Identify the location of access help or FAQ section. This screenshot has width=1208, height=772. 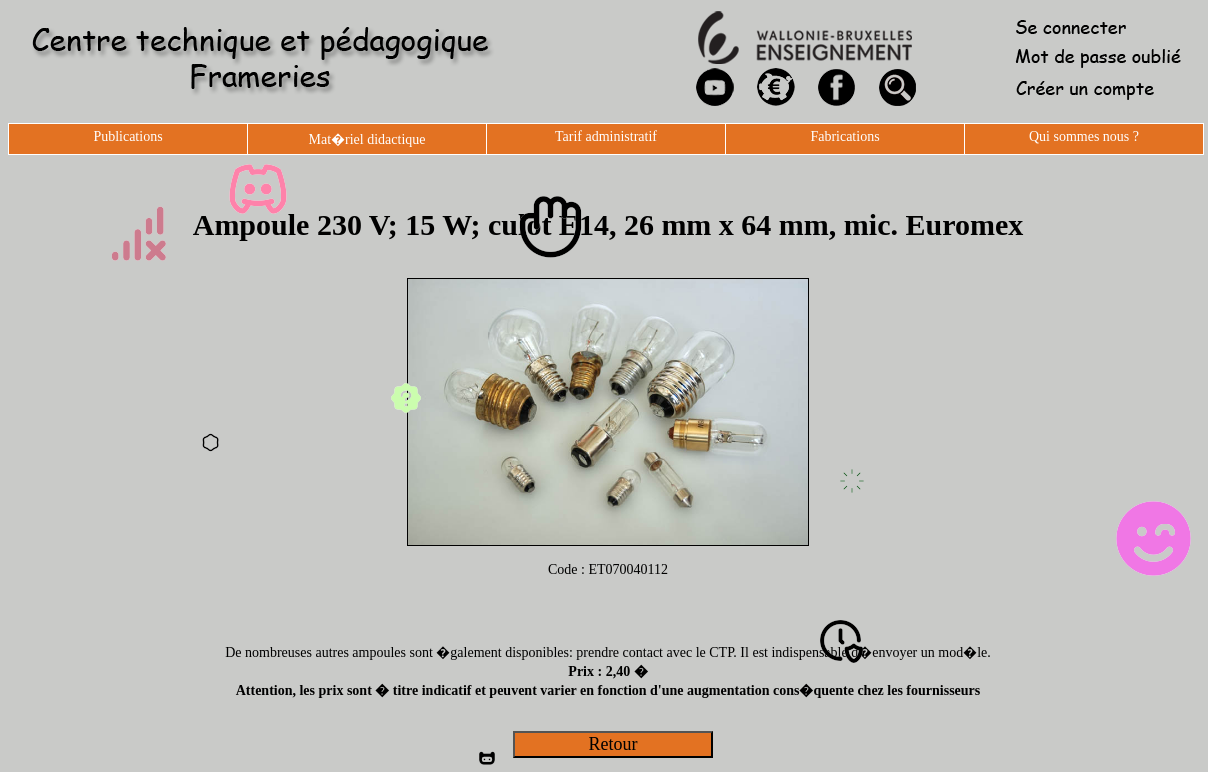
(406, 398).